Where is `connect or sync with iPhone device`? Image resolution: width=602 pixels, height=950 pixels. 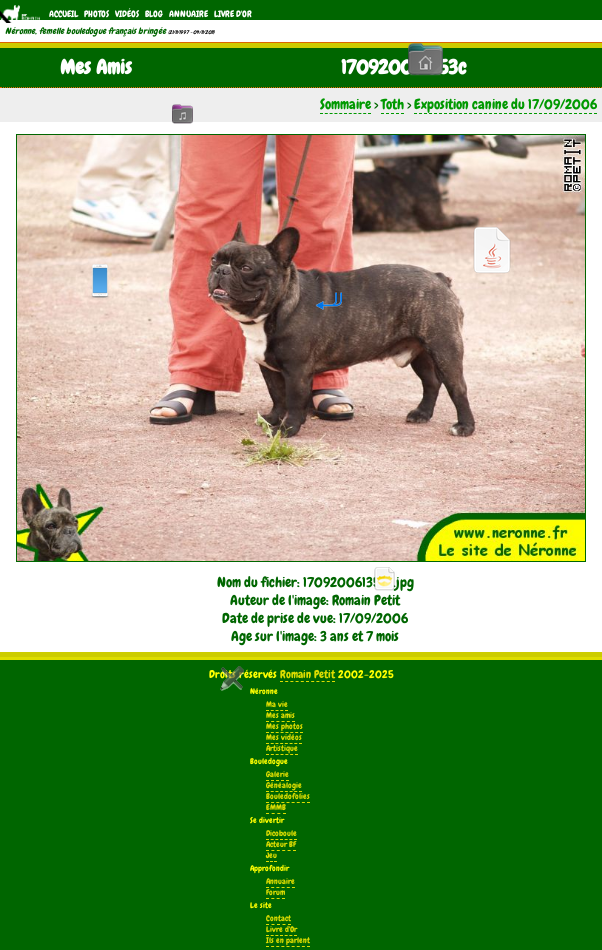 connect or sync with iPhone device is located at coordinates (100, 281).